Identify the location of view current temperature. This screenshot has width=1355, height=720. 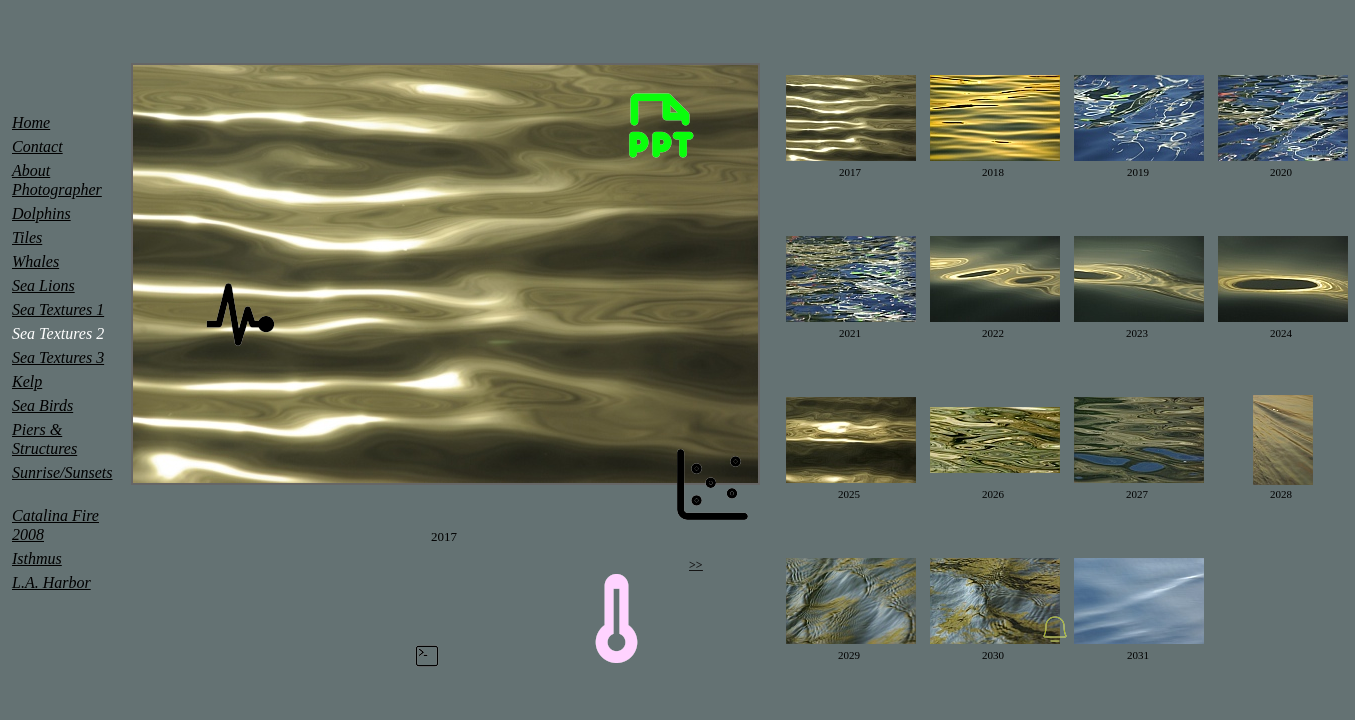
(616, 618).